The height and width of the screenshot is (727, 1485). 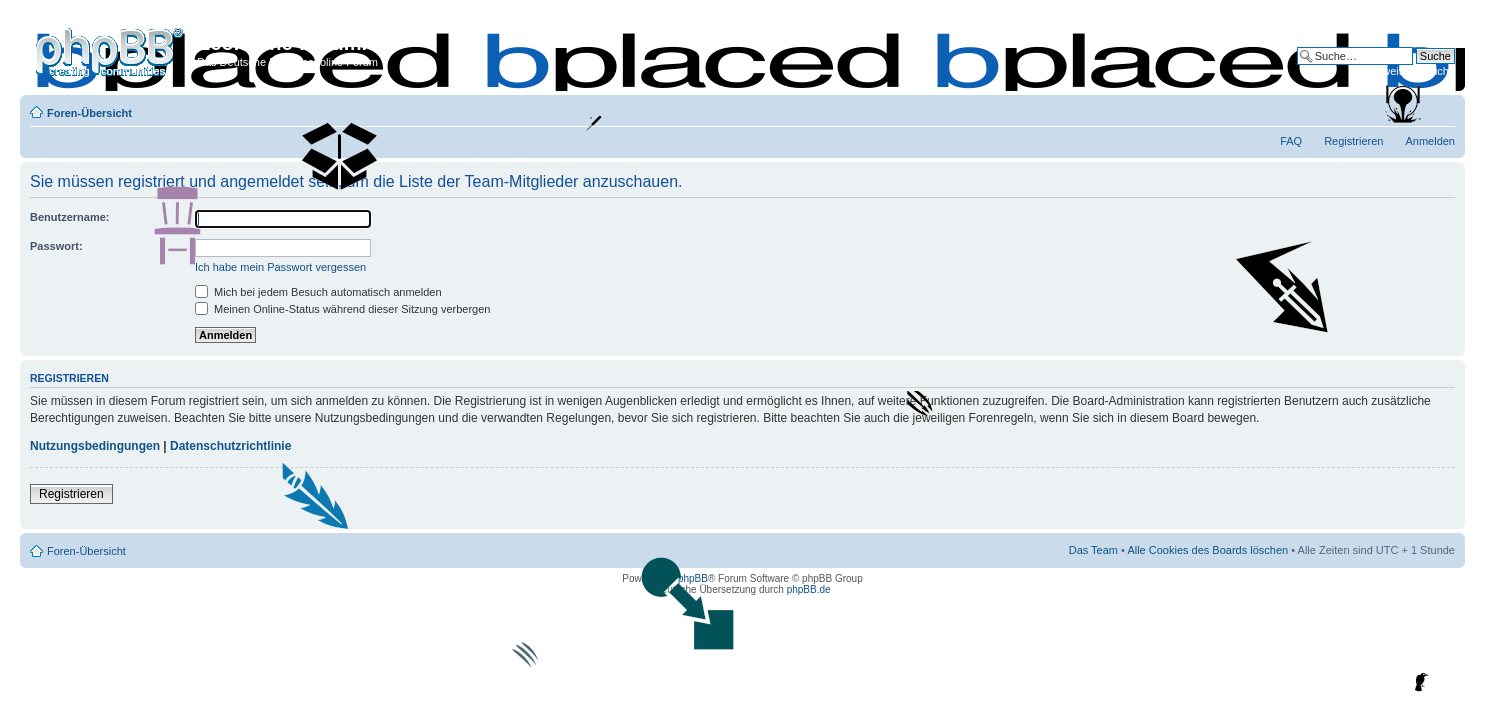 What do you see at coordinates (594, 123) in the screenshot?
I see `access cricket game or sports content` at bounding box center [594, 123].